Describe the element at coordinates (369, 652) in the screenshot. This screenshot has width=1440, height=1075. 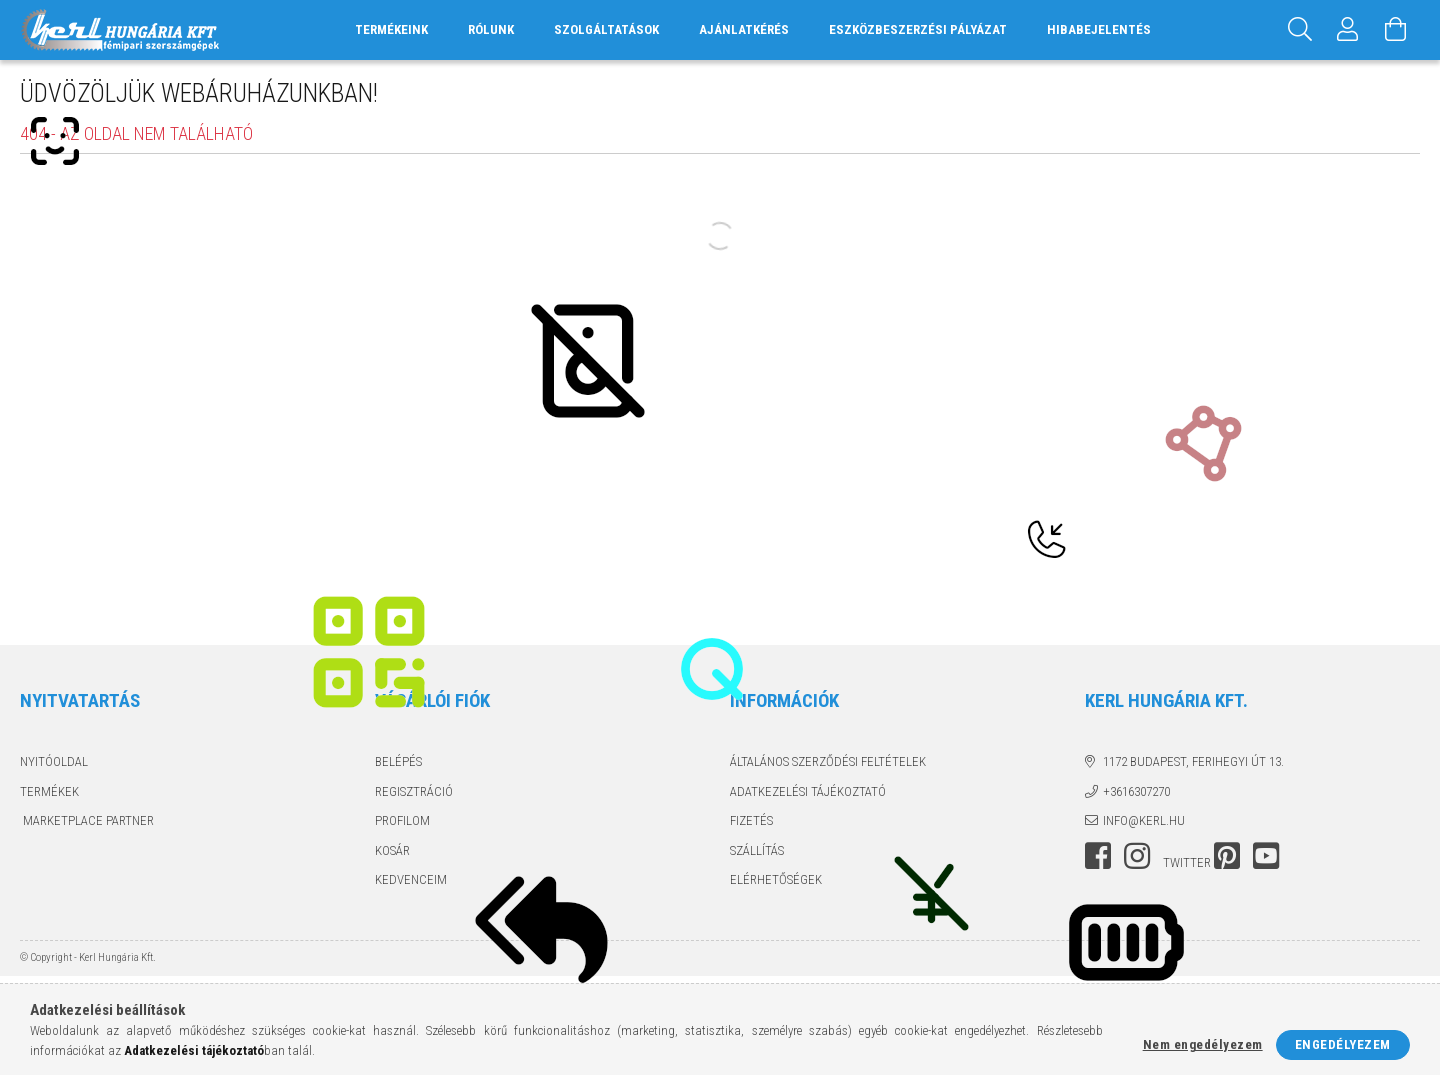
I see `scan or generate a QR code` at that location.